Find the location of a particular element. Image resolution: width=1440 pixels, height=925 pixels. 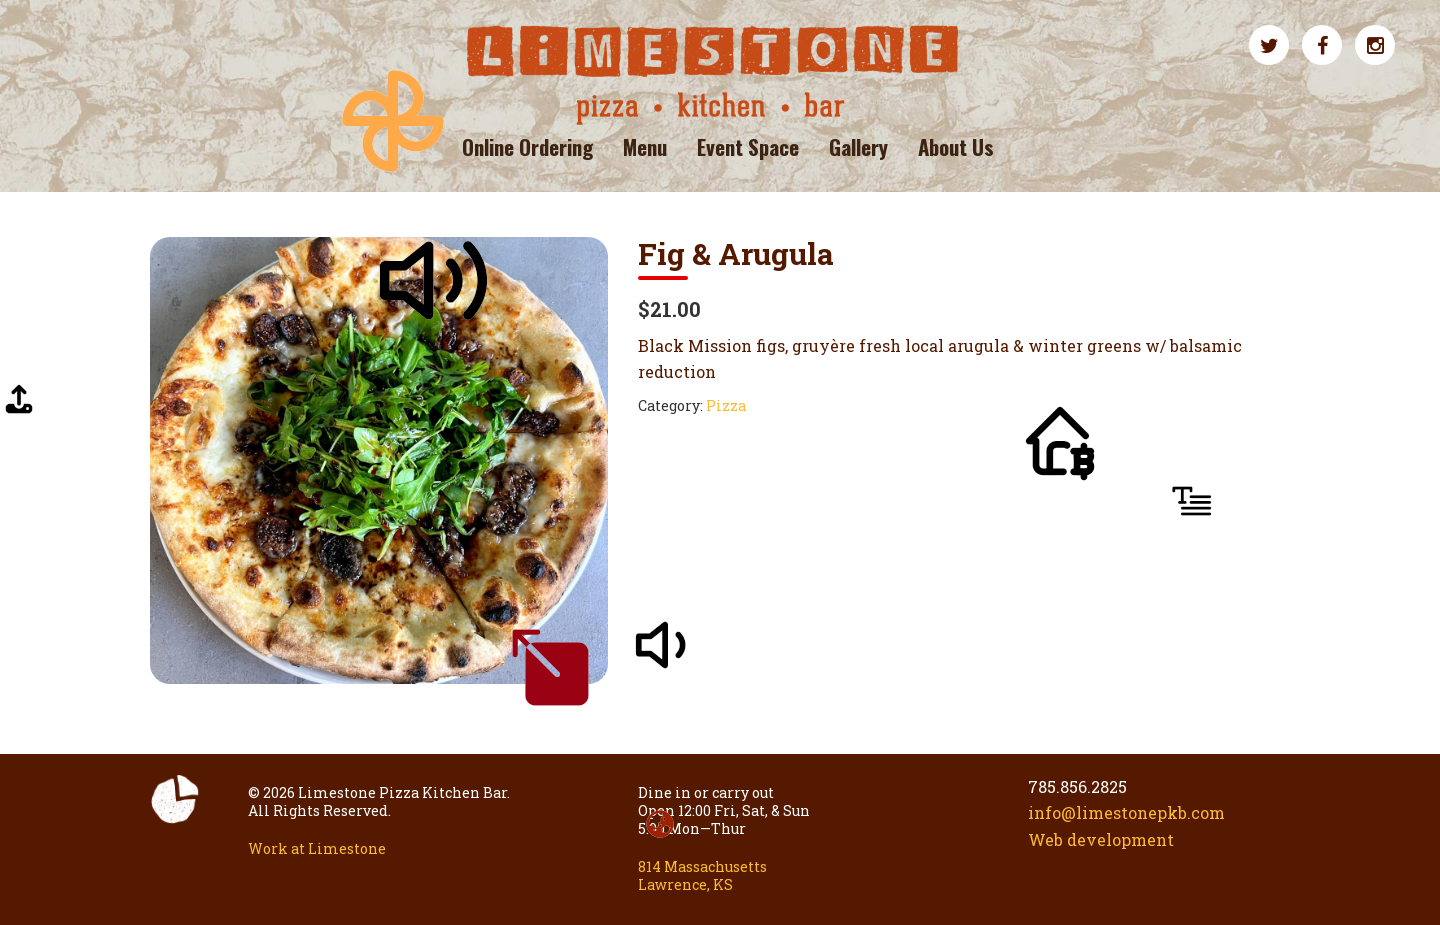

view asia-pacific region settings is located at coordinates (660, 824).